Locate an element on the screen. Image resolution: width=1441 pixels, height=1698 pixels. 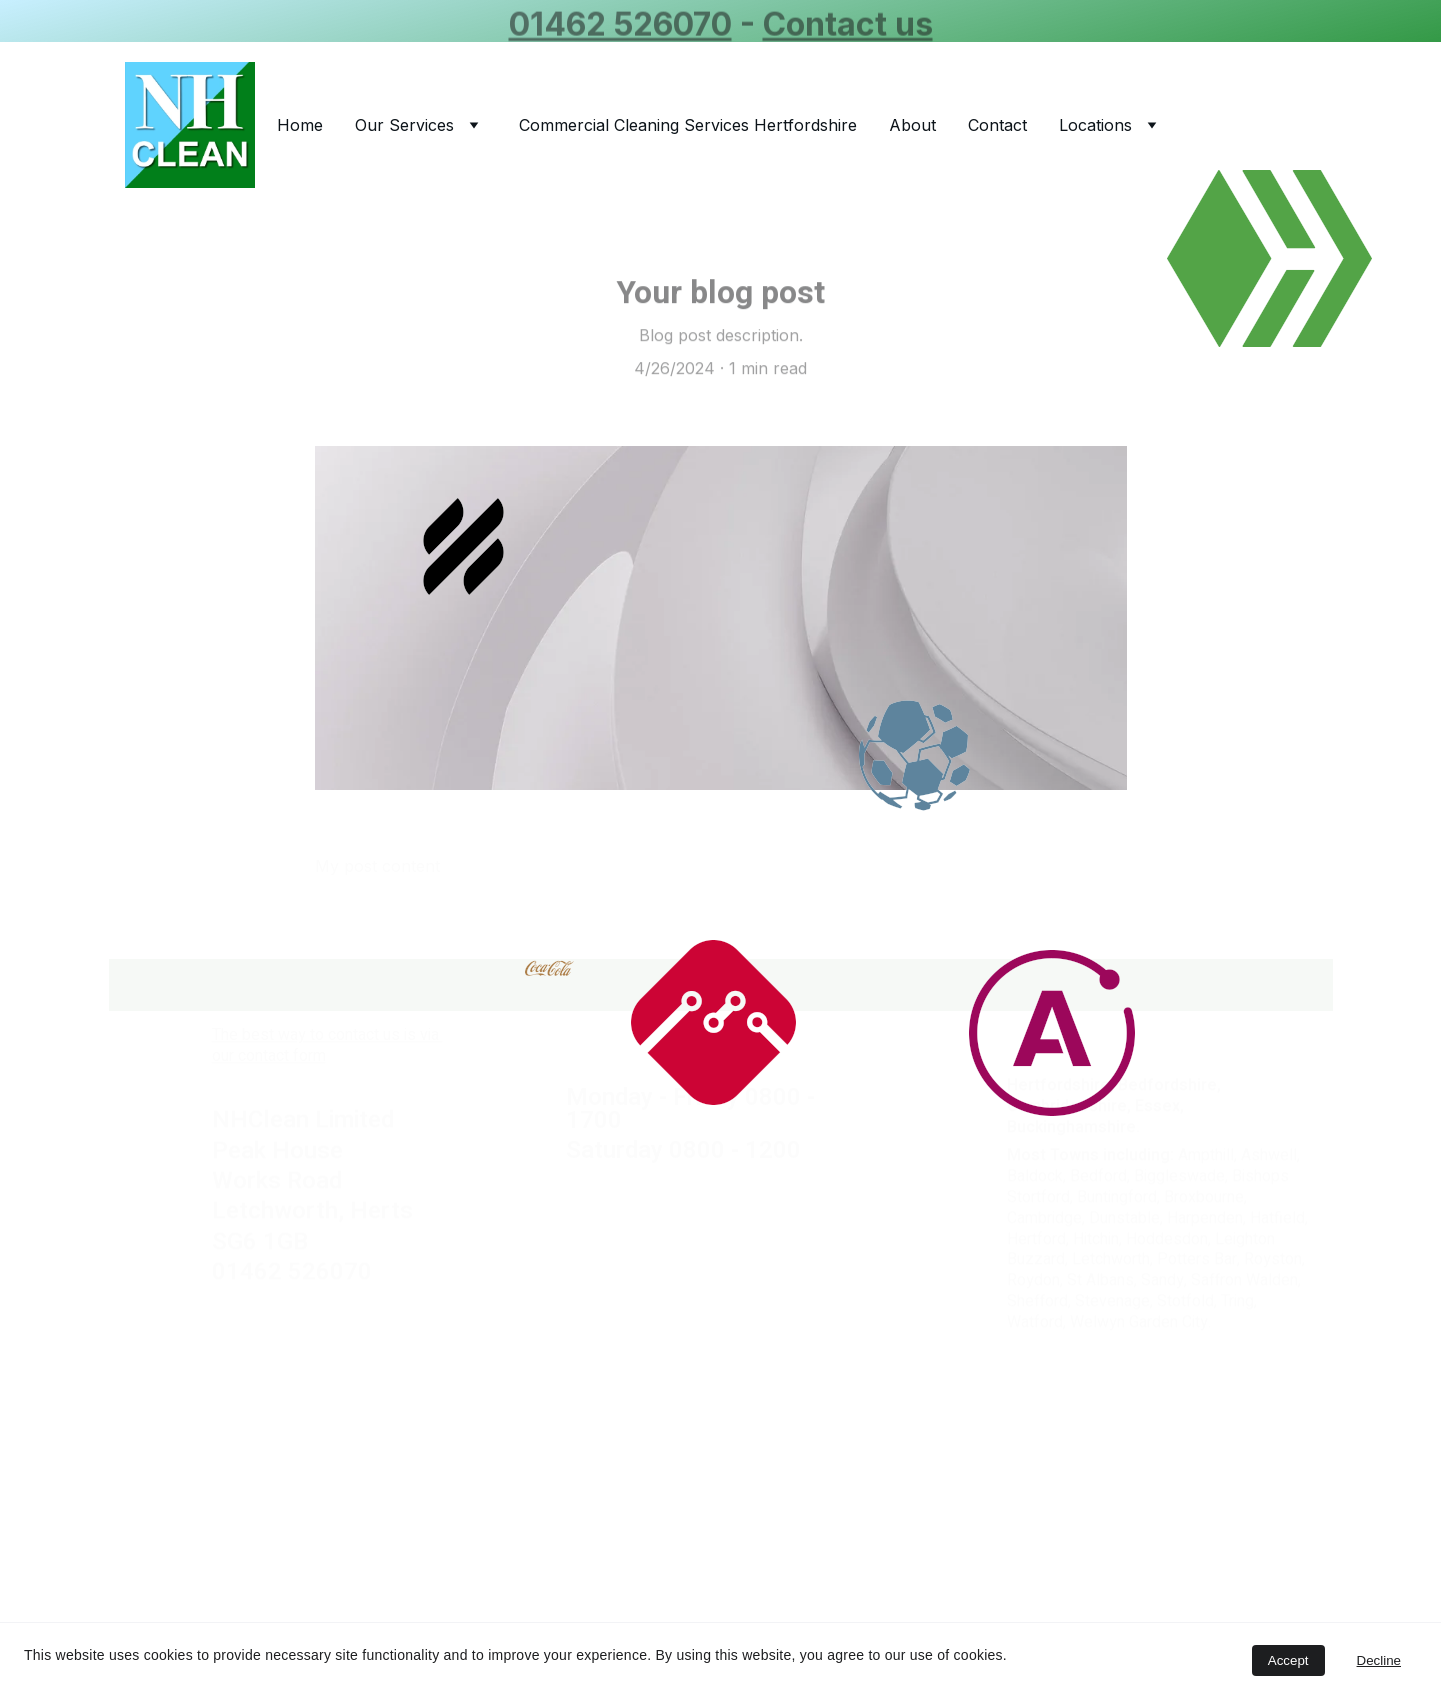
mongoose.ws logo is located at coordinates (713, 1022).